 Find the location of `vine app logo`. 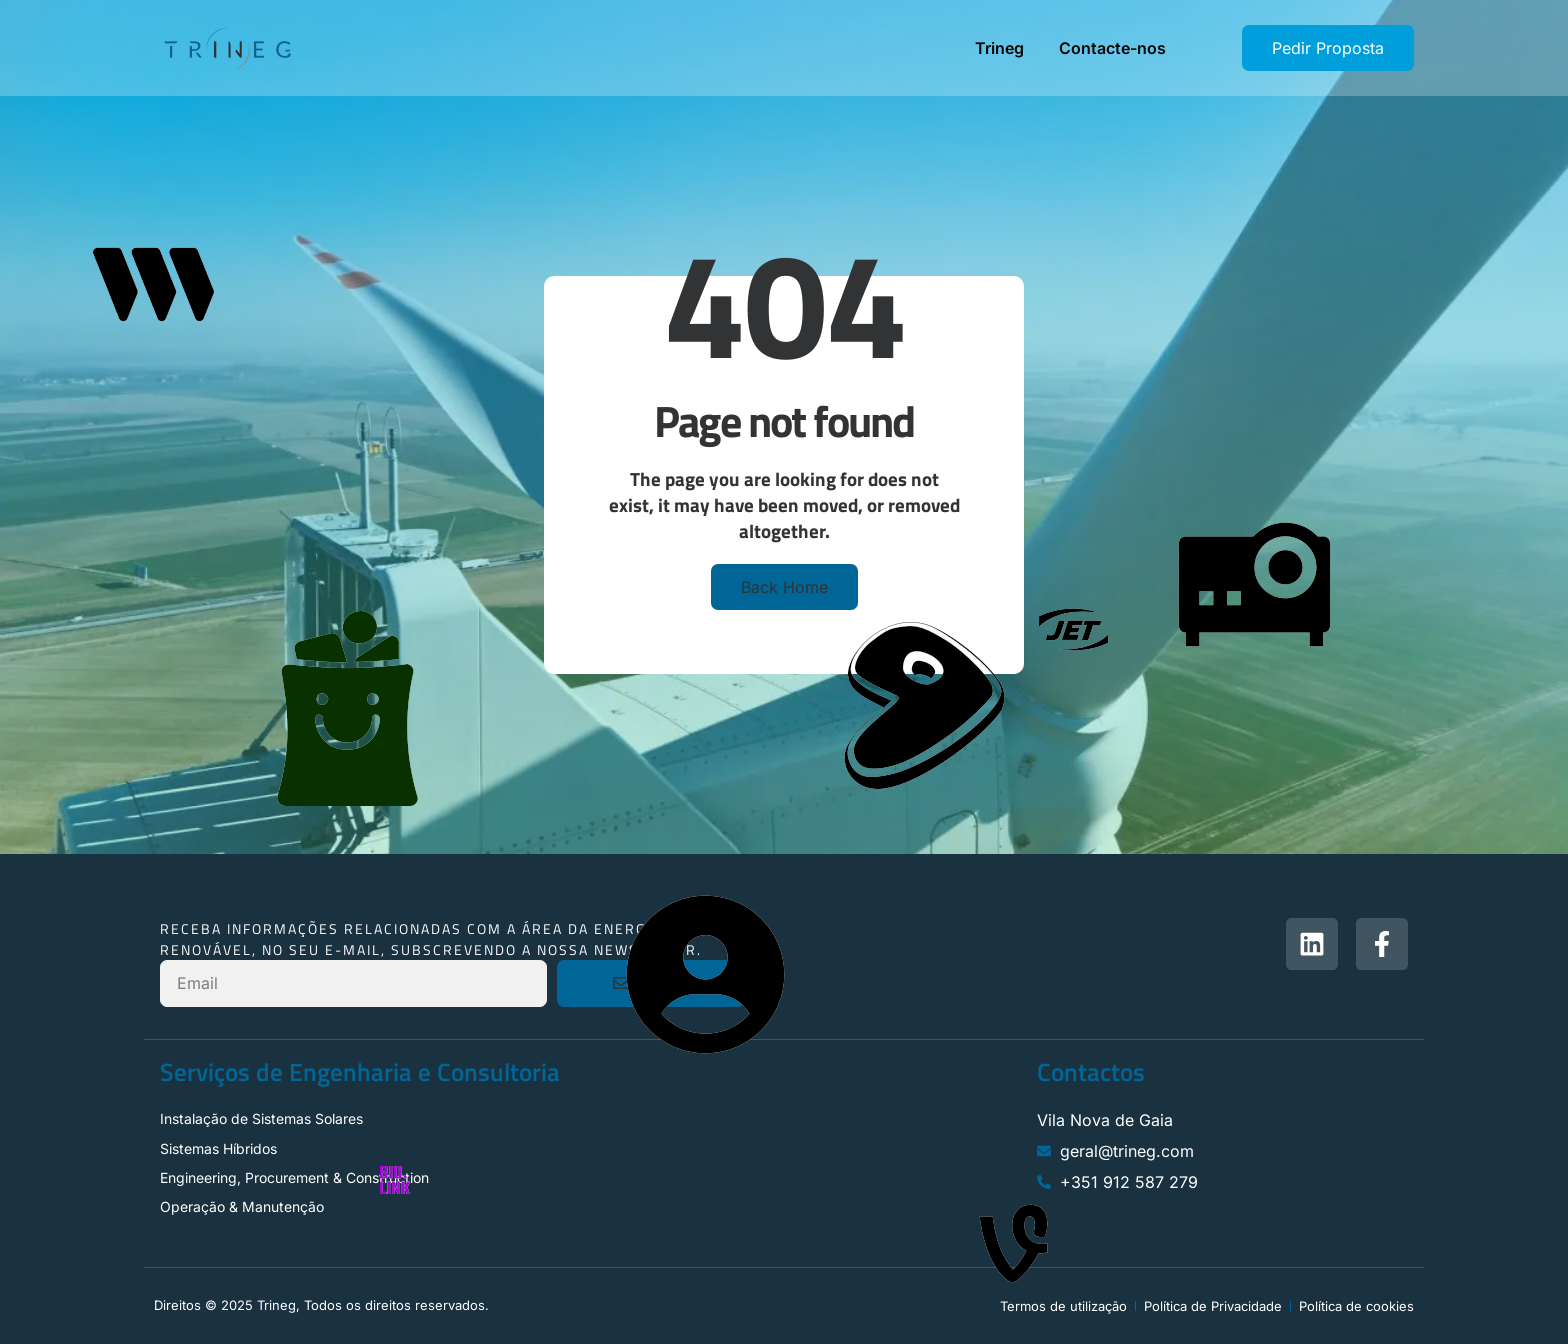

vine app logo is located at coordinates (1013, 1243).